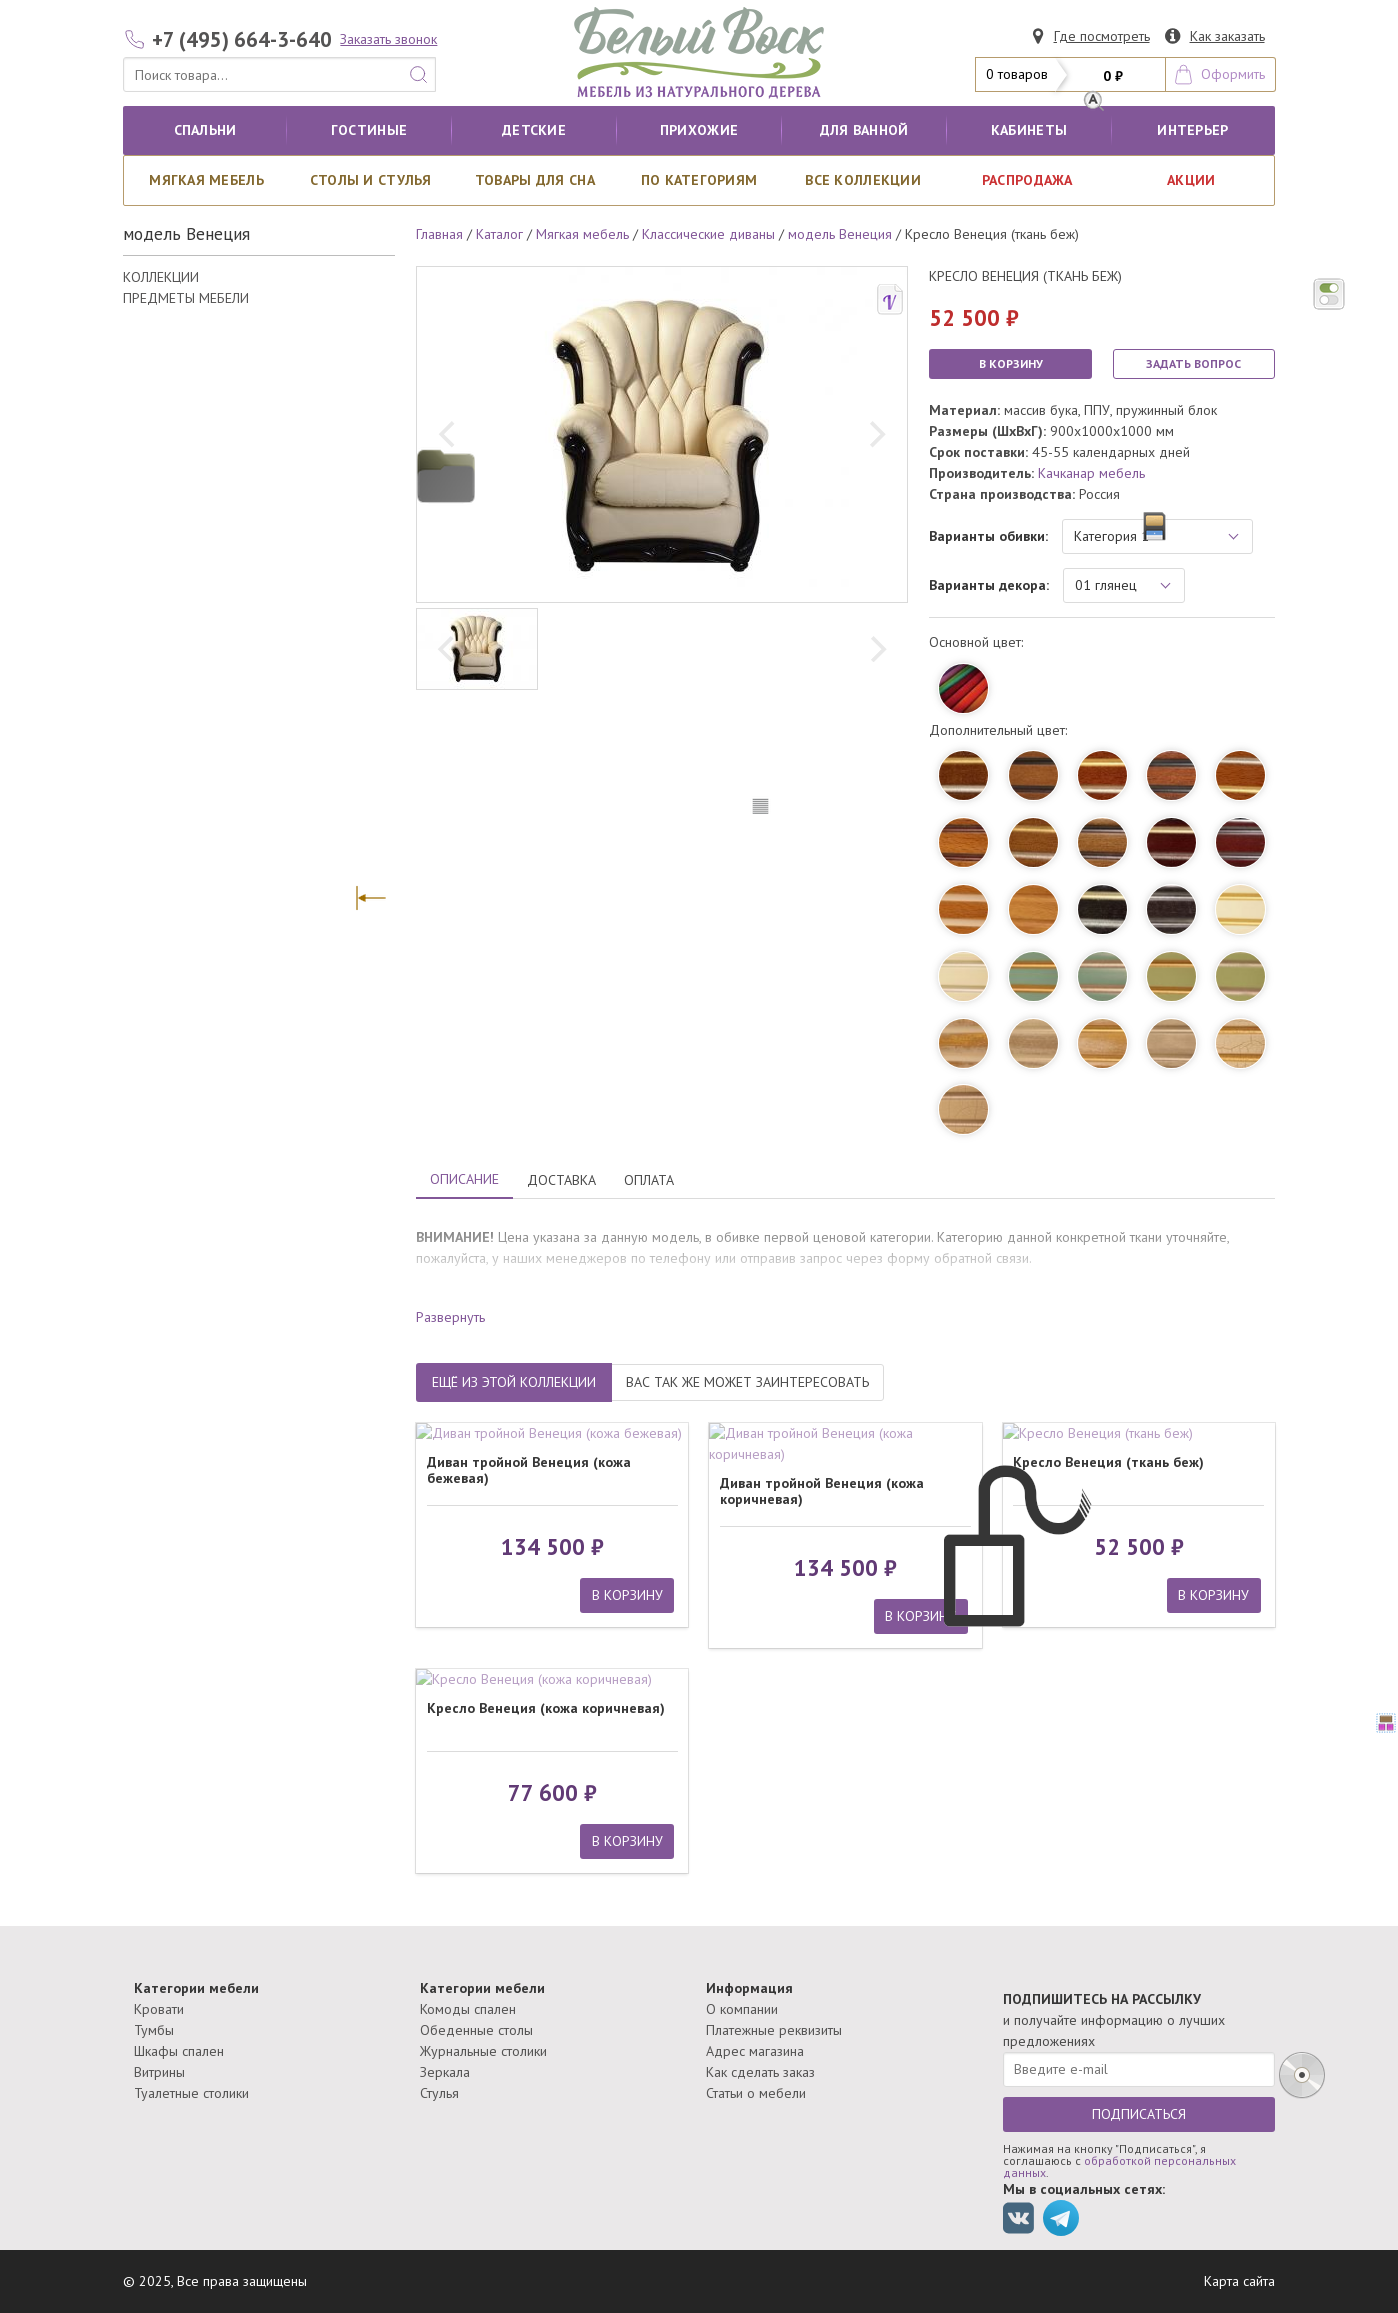 Image resolution: width=1398 pixels, height=2313 pixels. I want to click on vala source code file, so click(890, 299).